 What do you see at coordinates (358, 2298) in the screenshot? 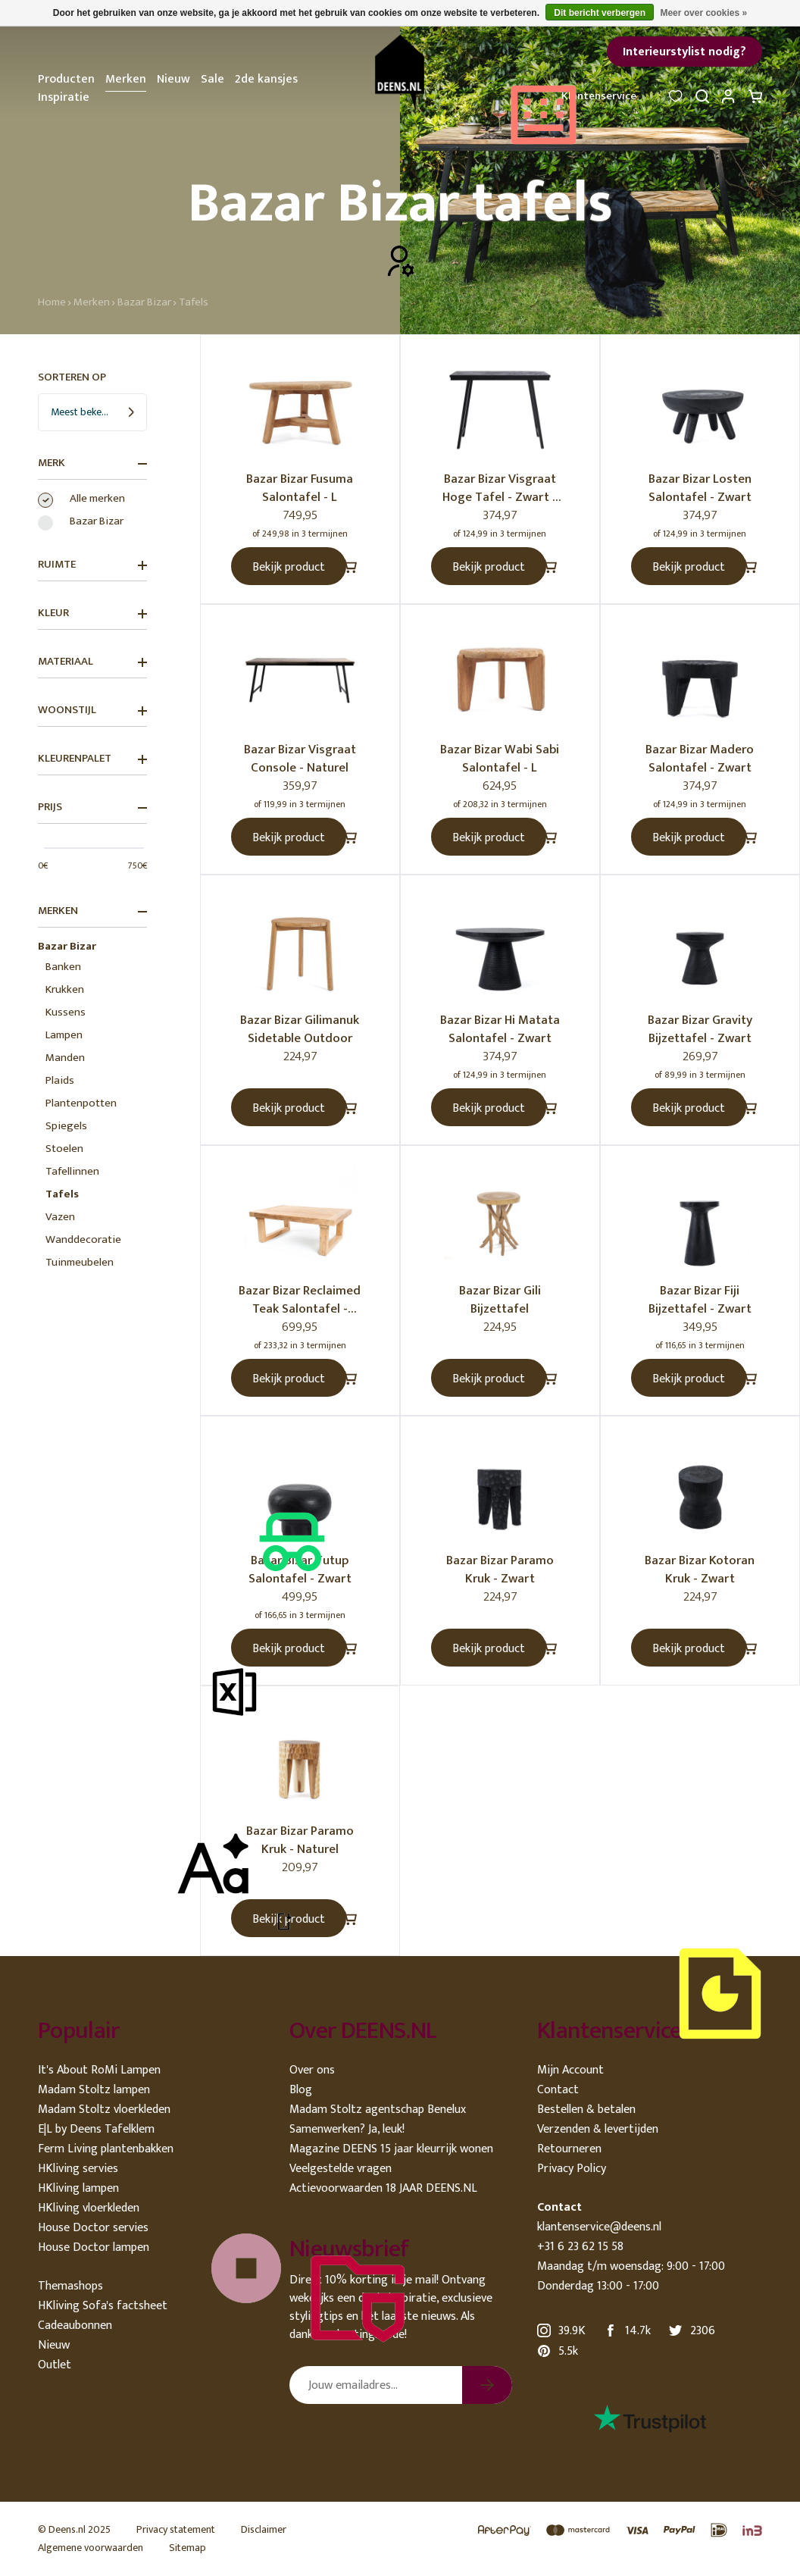
I see `access protected or secure files` at bounding box center [358, 2298].